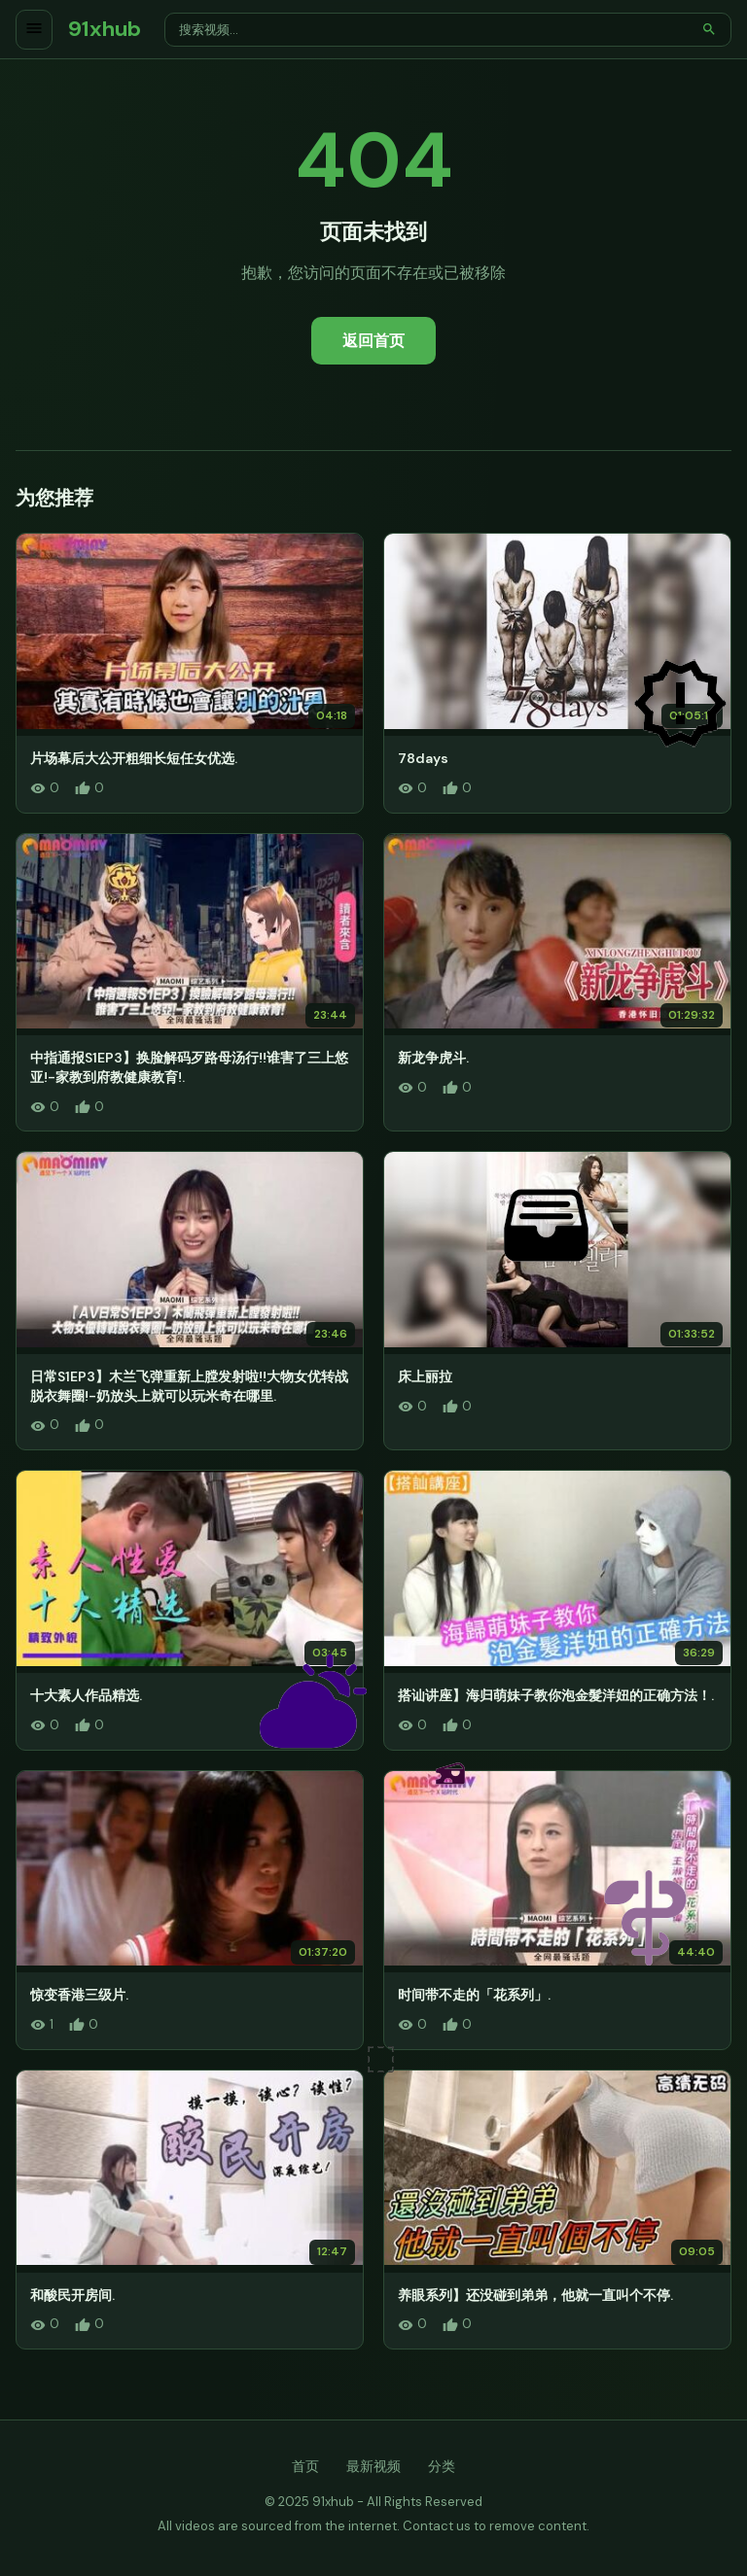  What do you see at coordinates (680, 703) in the screenshot?
I see `indicates new or recently added content` at bounding box center [680, 703].